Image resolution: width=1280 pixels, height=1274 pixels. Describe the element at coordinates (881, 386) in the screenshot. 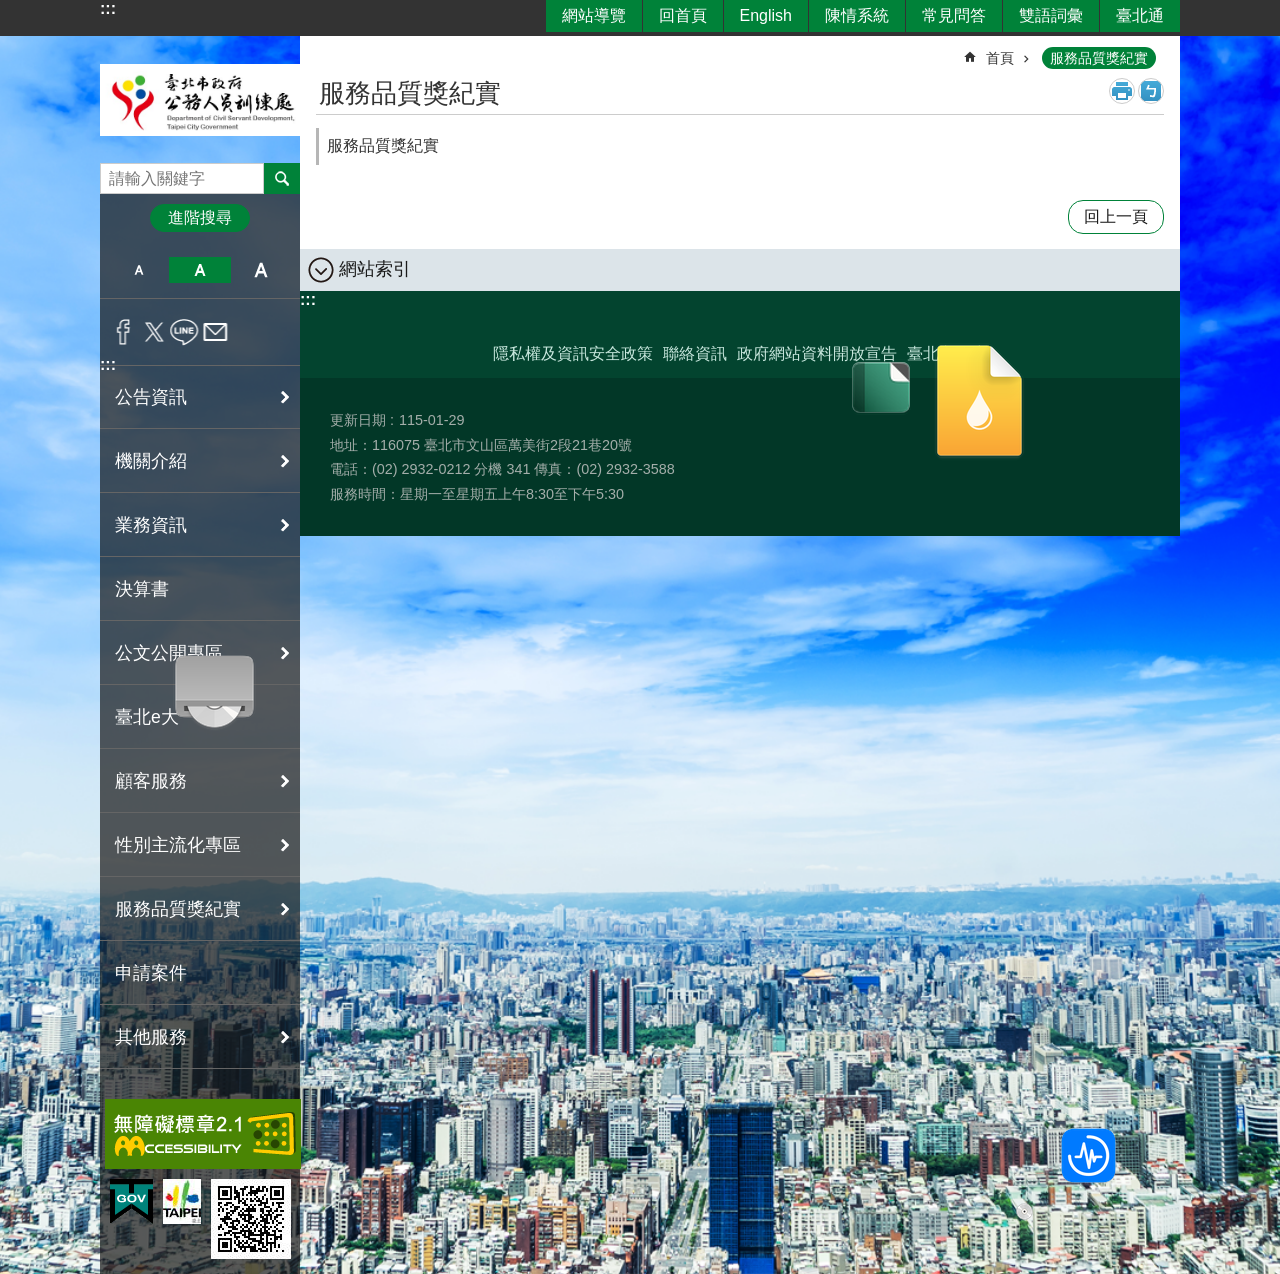

I see `change desktop wallpaper settings` at that location.